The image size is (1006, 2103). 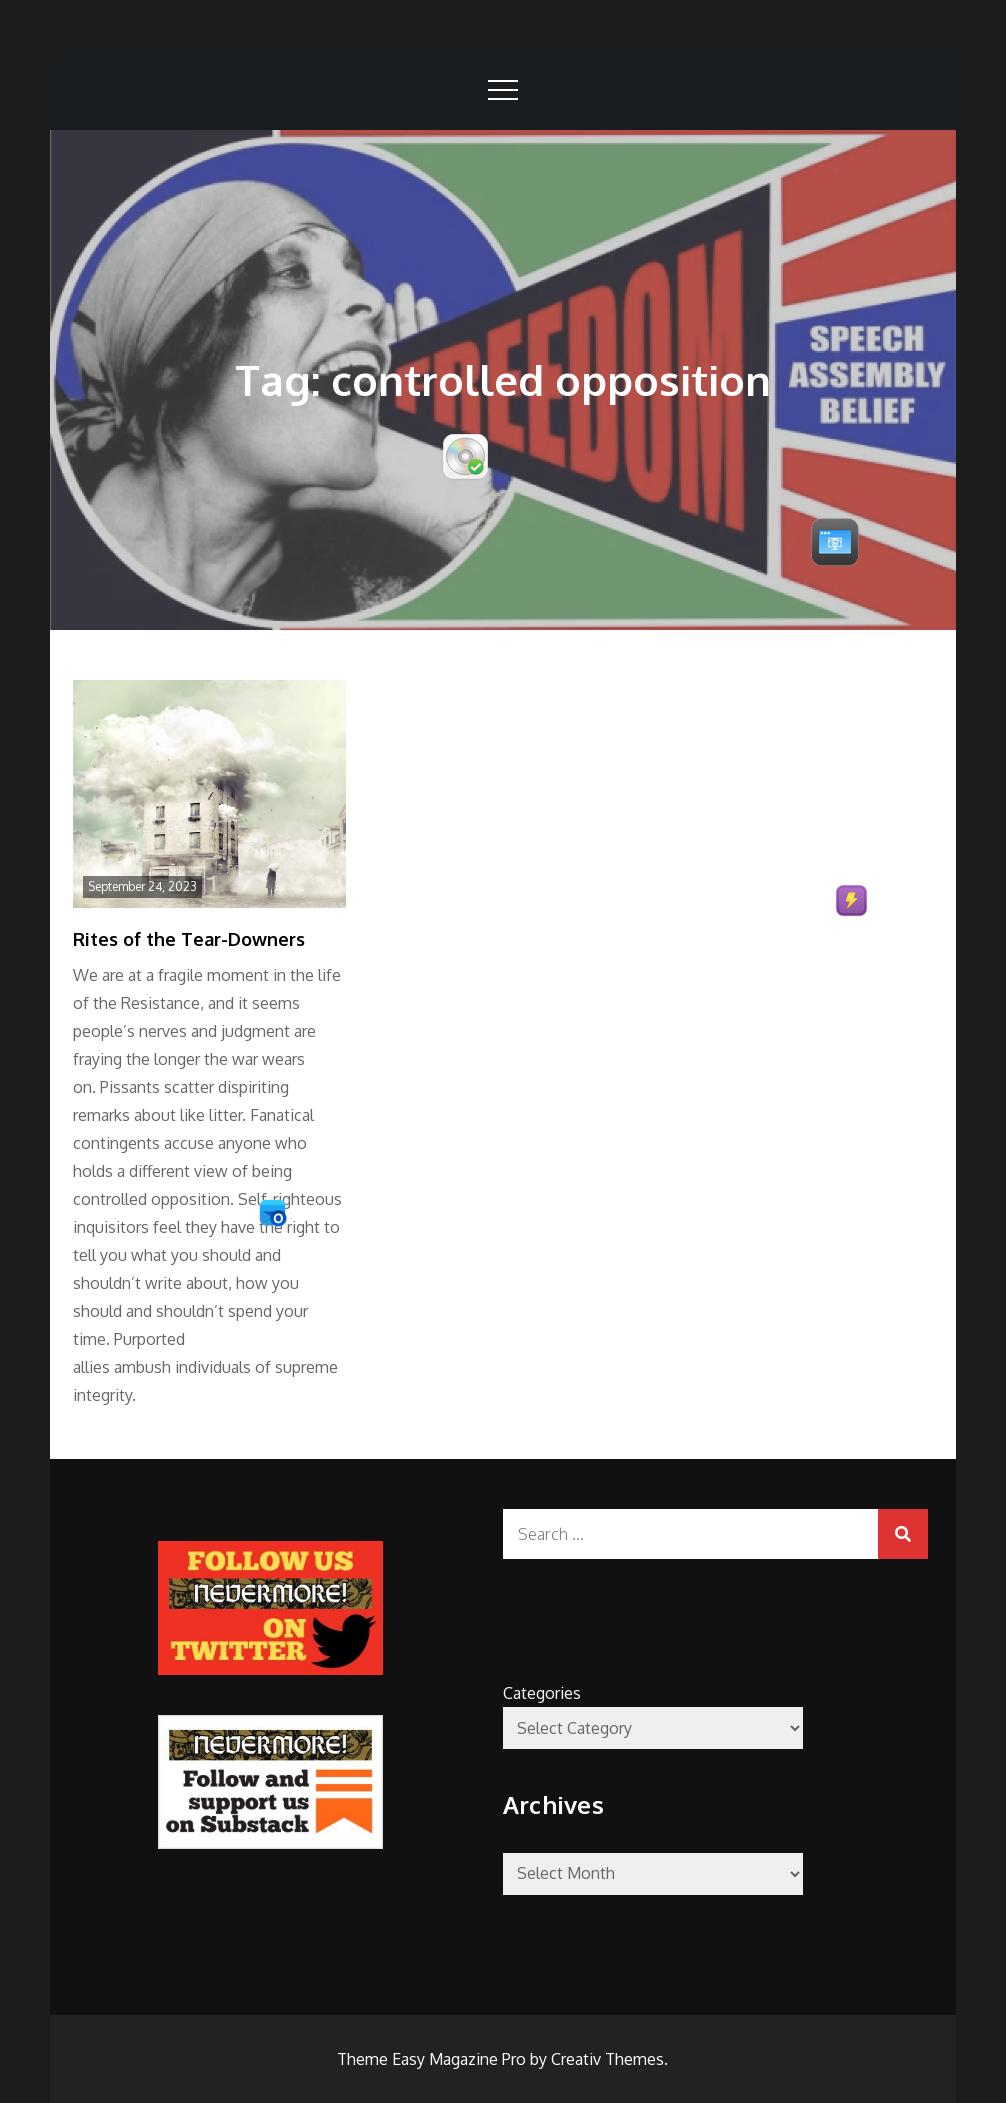 I want to click on optical drive verified and ready, so click(x=465, y=456).